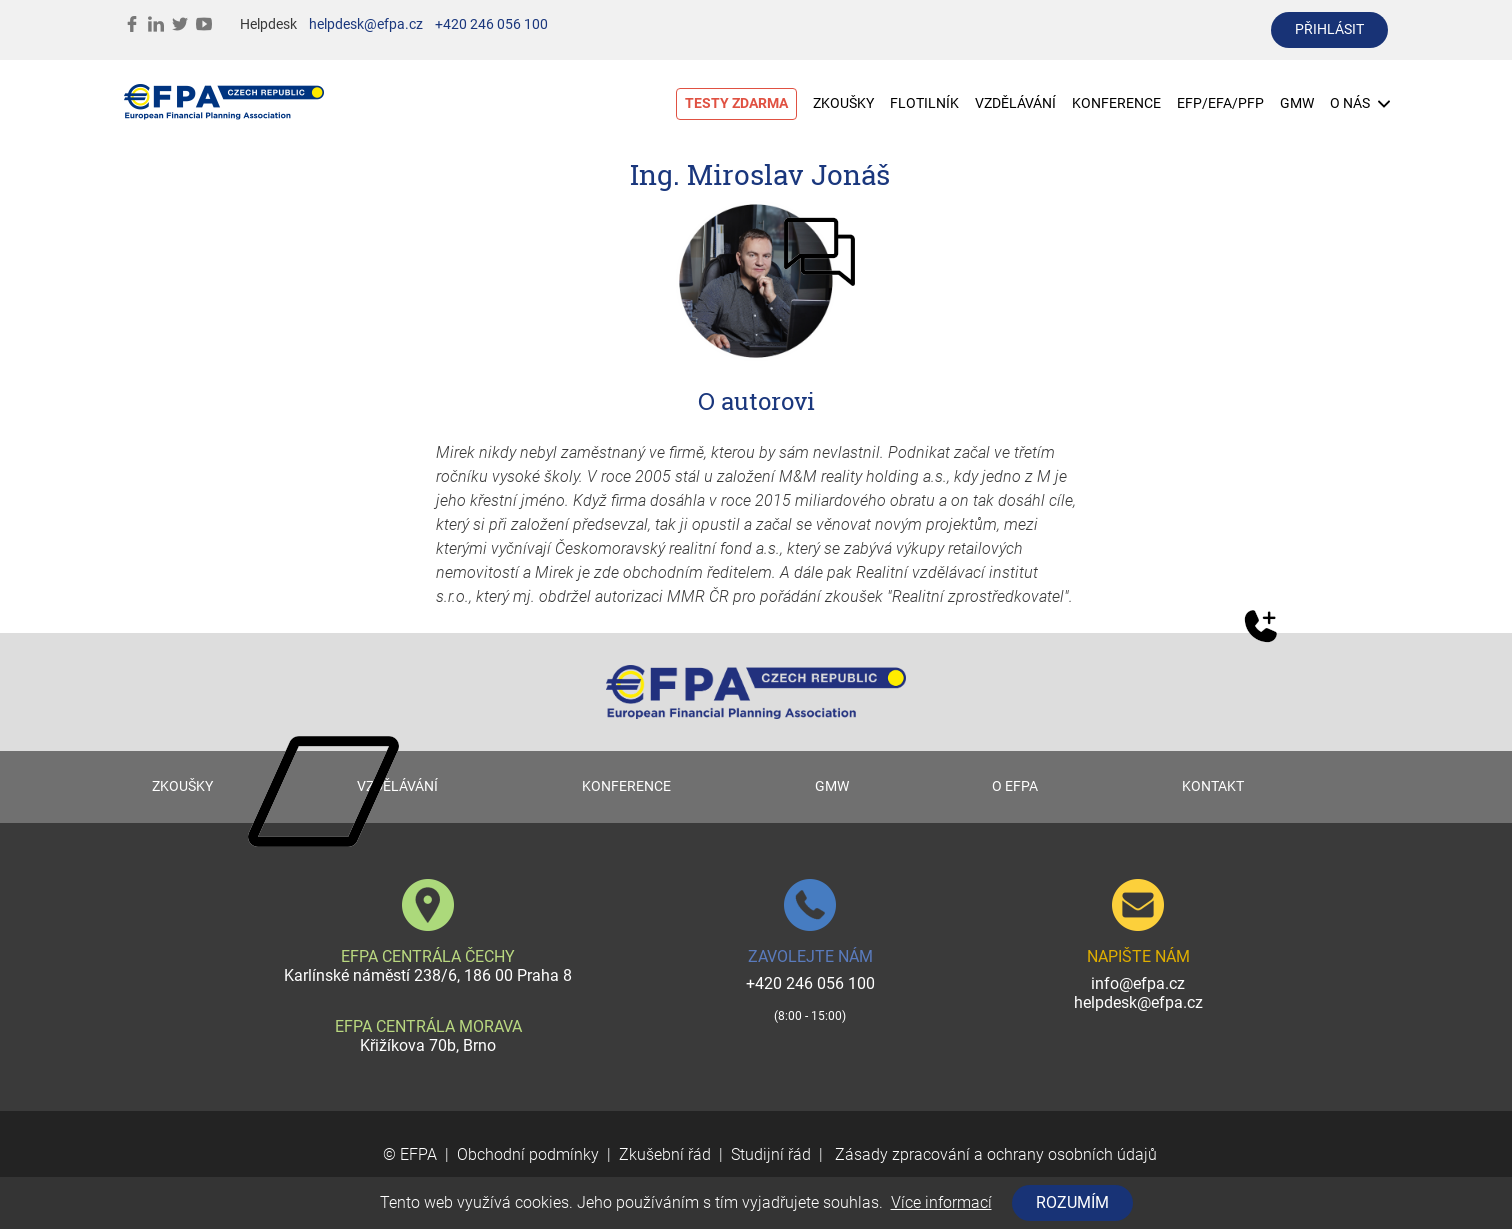 This screenshot has width=1512, height=1229. Describe the element at coordinates (323, 791) in the screenshot. I see `select parallelogram shape tool` at that location.